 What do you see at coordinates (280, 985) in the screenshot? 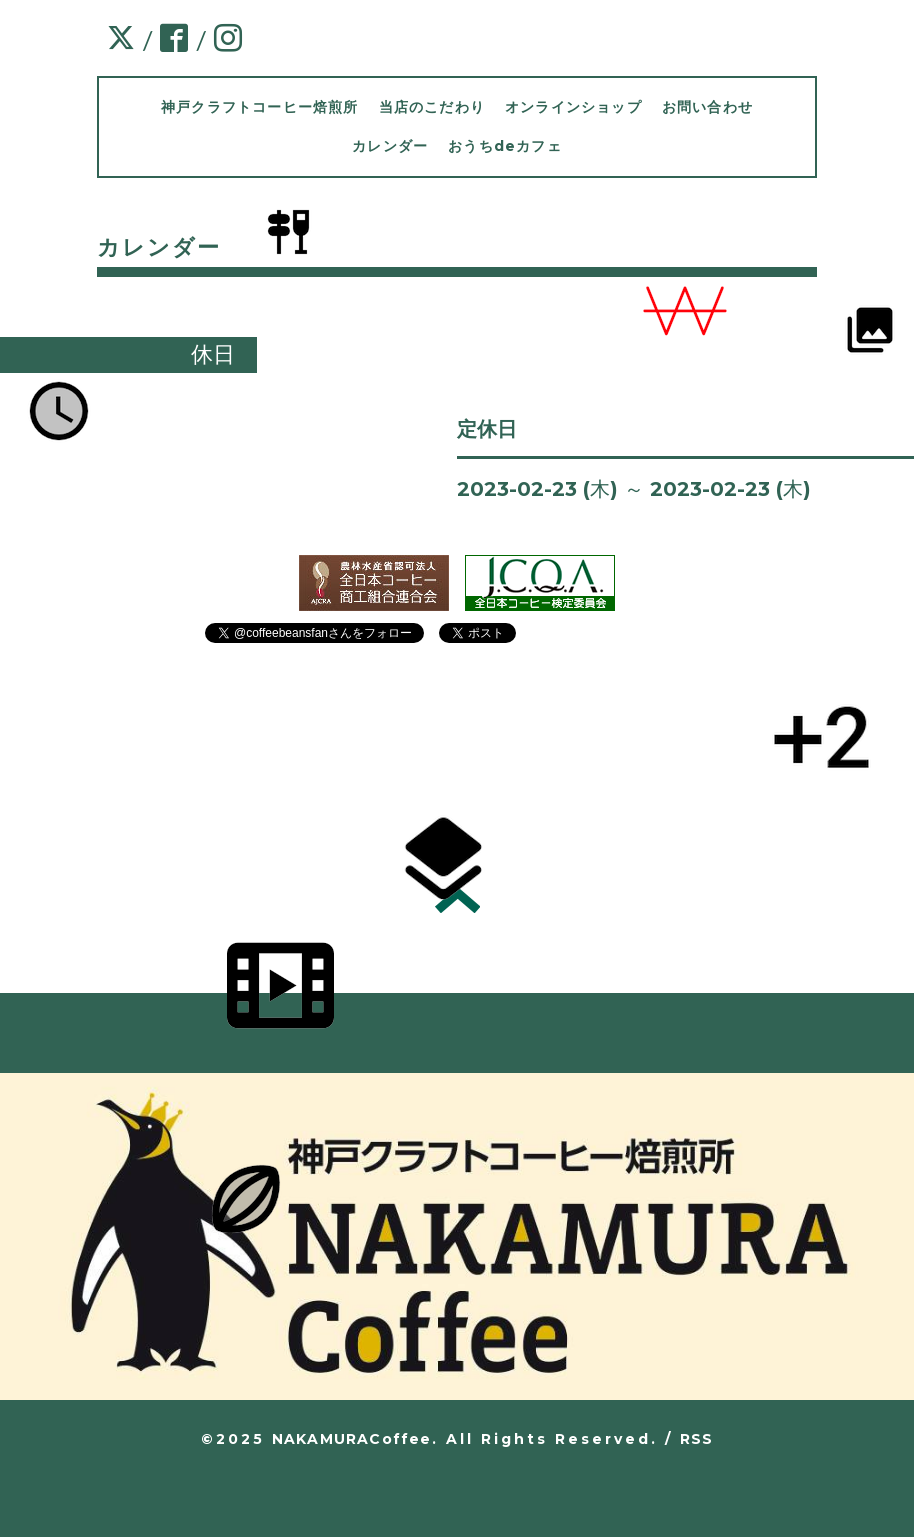
I see `play video or movie content` at bounding box center [280, 985].